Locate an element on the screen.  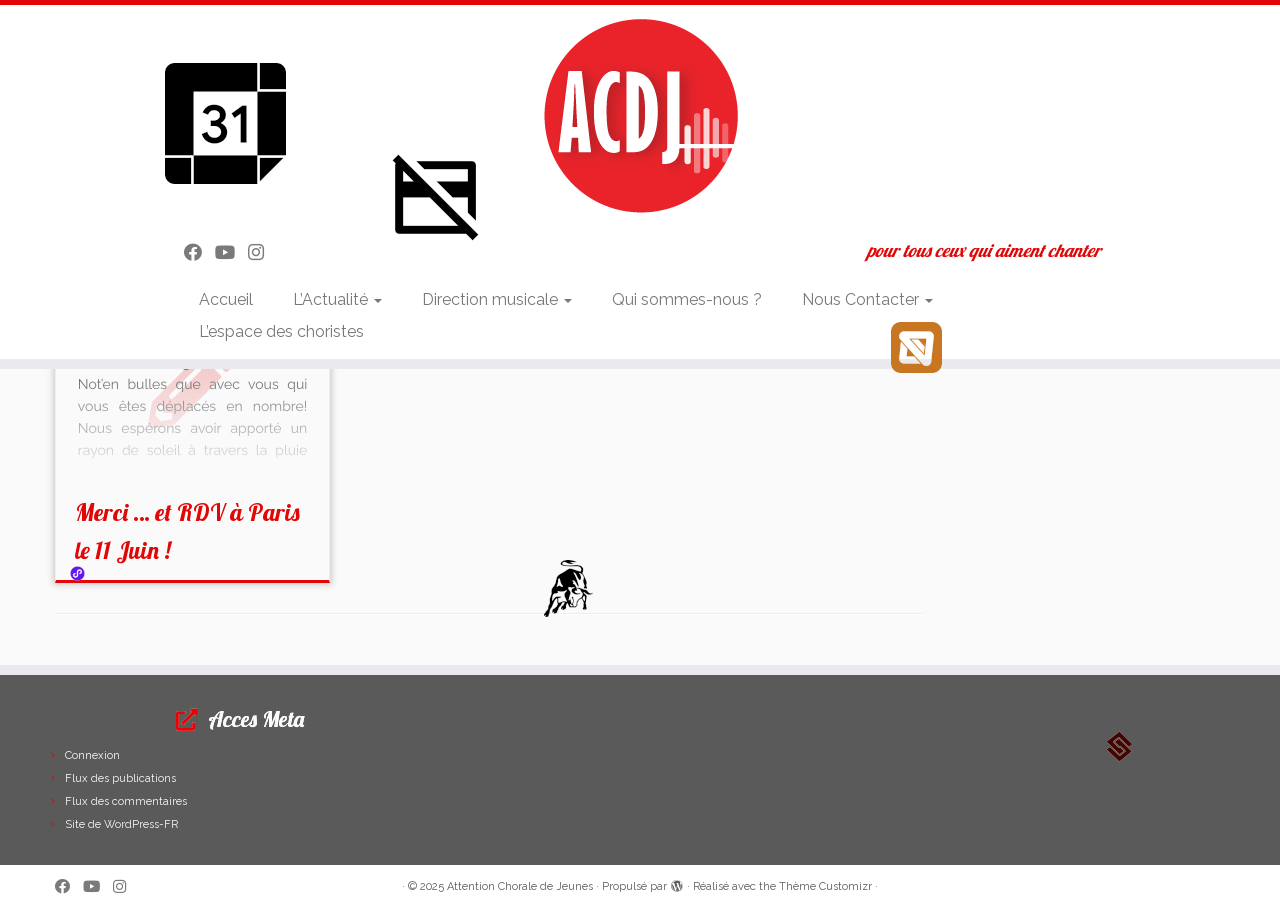
lamborghini brand logo is located at coordinates (568, 588).